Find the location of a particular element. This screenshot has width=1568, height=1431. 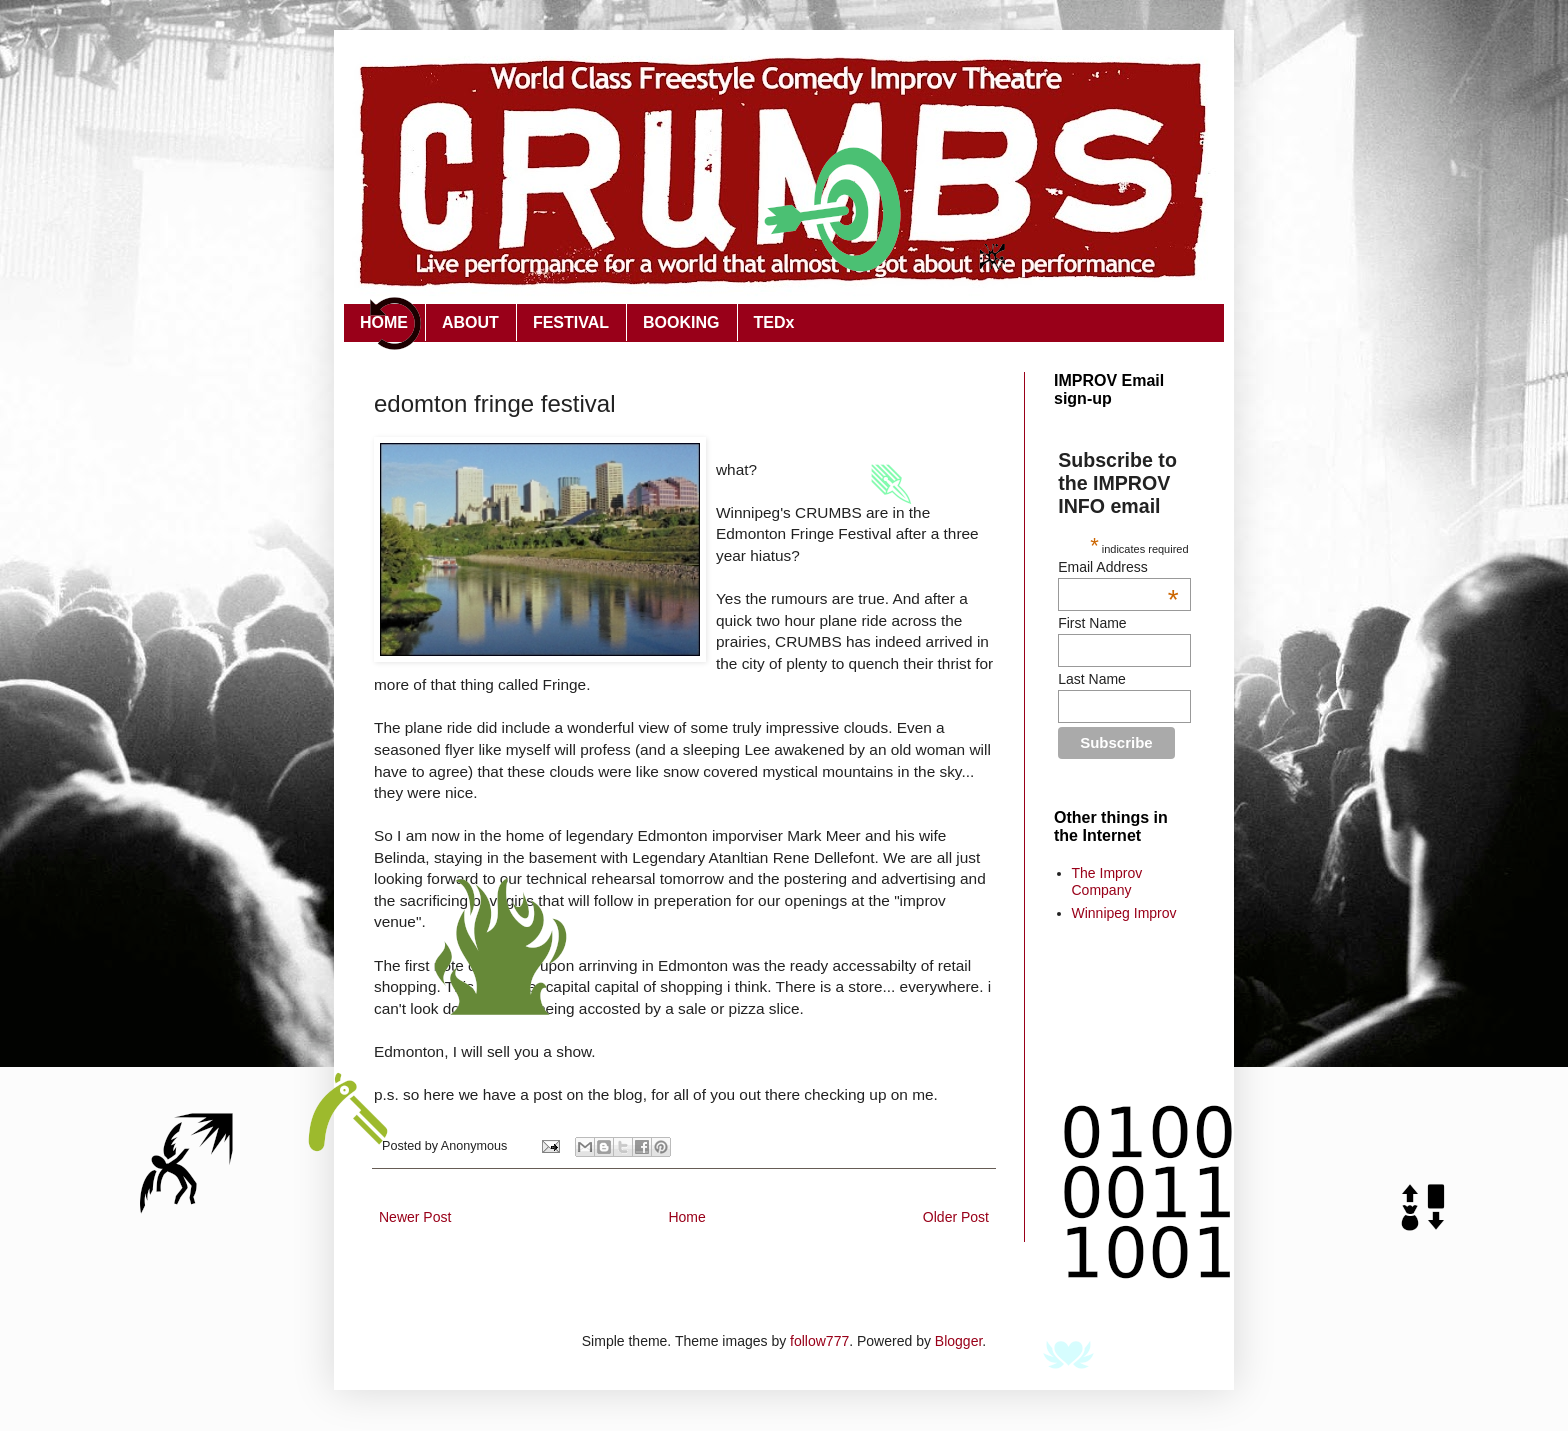

undo last action is located at coordinates (395, 323).